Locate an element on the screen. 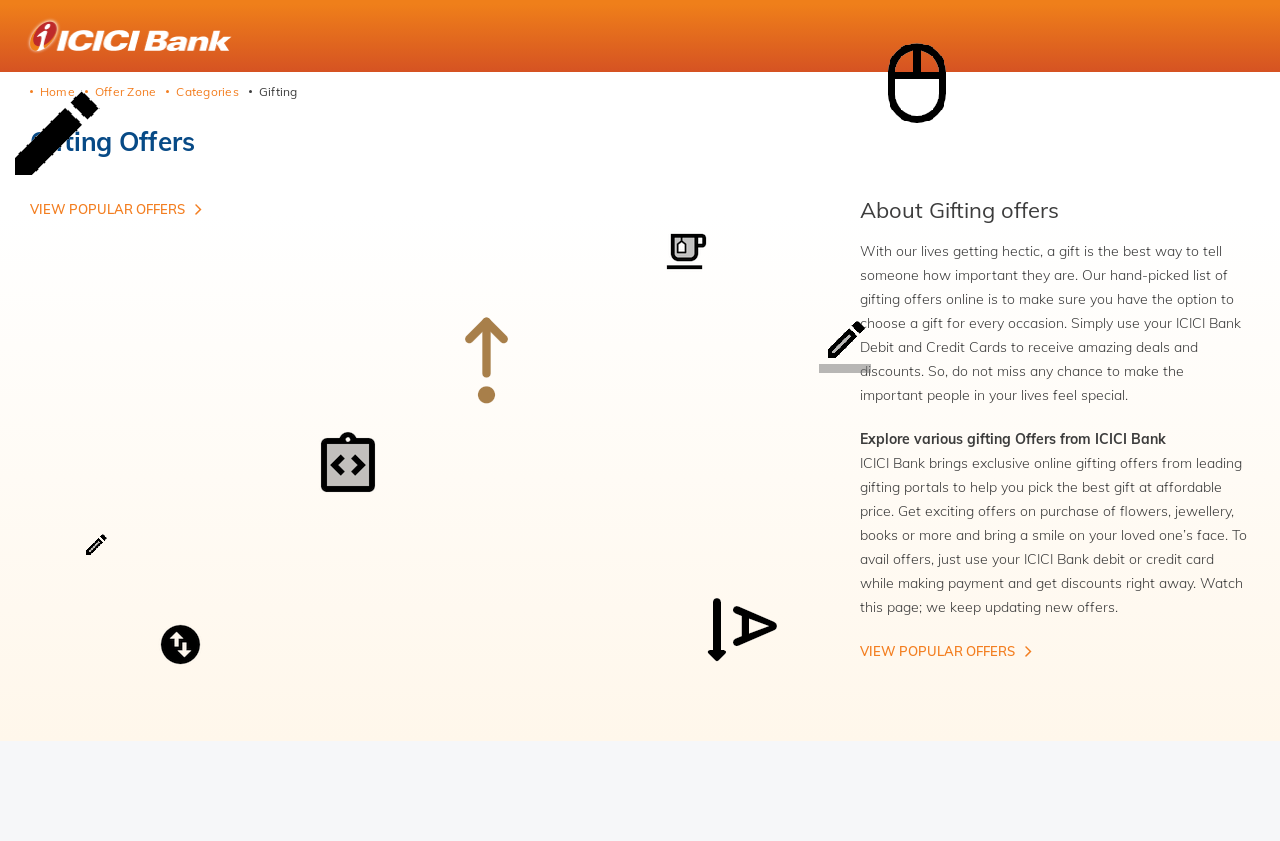 This screenshot has height=841, width=1280. swap or reorder items vertically is located at coordinates (180, 644).